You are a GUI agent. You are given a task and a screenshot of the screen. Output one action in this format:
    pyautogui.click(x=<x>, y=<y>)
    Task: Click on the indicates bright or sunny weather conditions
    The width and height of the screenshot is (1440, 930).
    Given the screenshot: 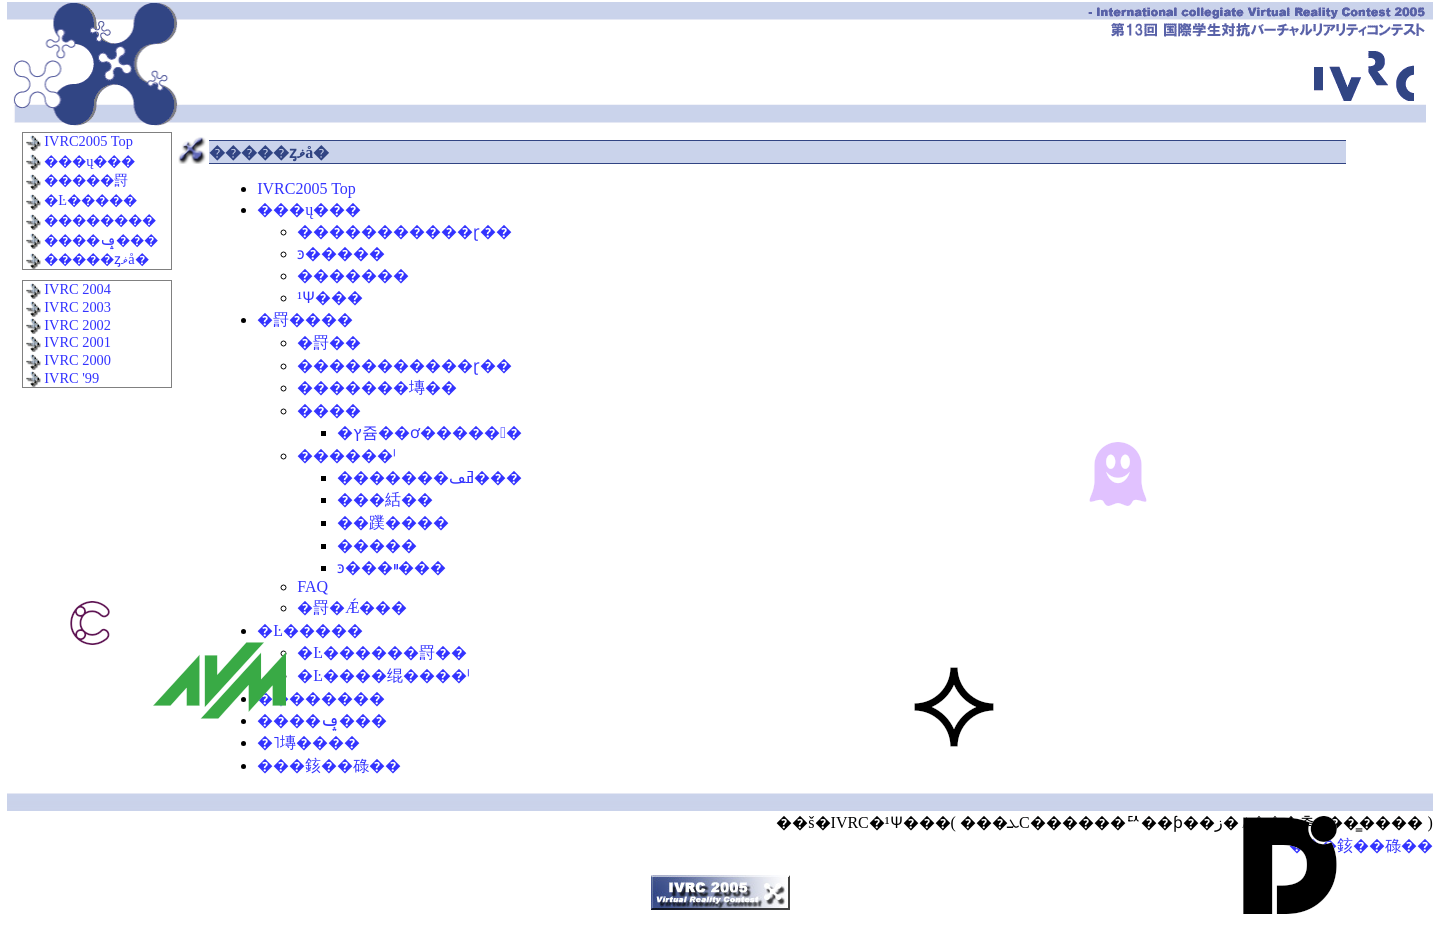 What is the action you would take?
    pyautogui.click(x=954, y=707)
    